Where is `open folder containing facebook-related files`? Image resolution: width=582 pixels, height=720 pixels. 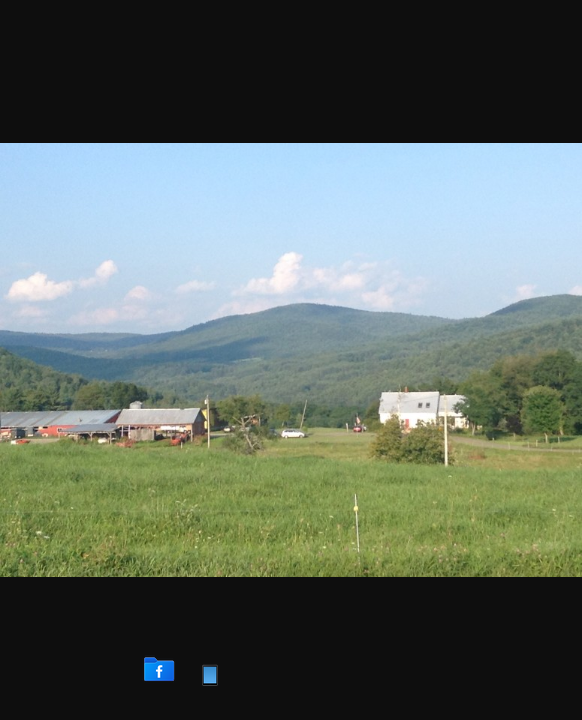 open folder containing facebook-related files is located at coordinates (159, 670).